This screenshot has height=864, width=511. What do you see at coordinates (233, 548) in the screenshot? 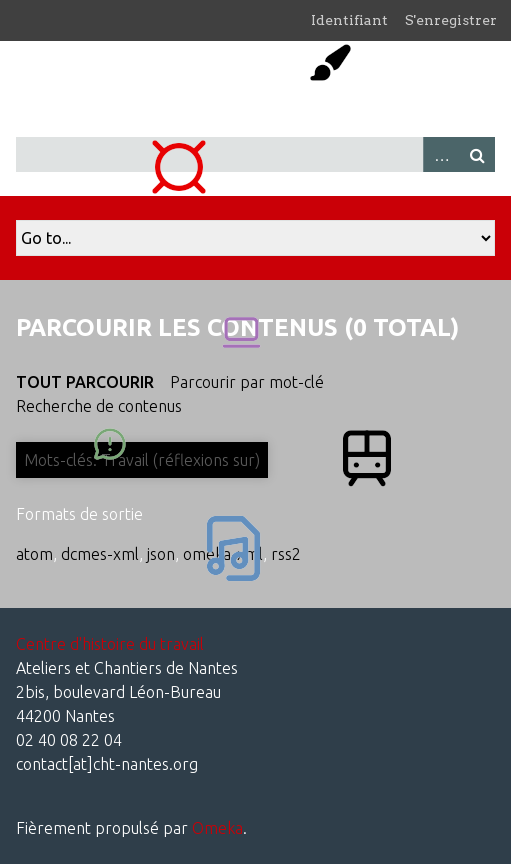
I see `open an audio or music file` at bounding box center [233, 548].